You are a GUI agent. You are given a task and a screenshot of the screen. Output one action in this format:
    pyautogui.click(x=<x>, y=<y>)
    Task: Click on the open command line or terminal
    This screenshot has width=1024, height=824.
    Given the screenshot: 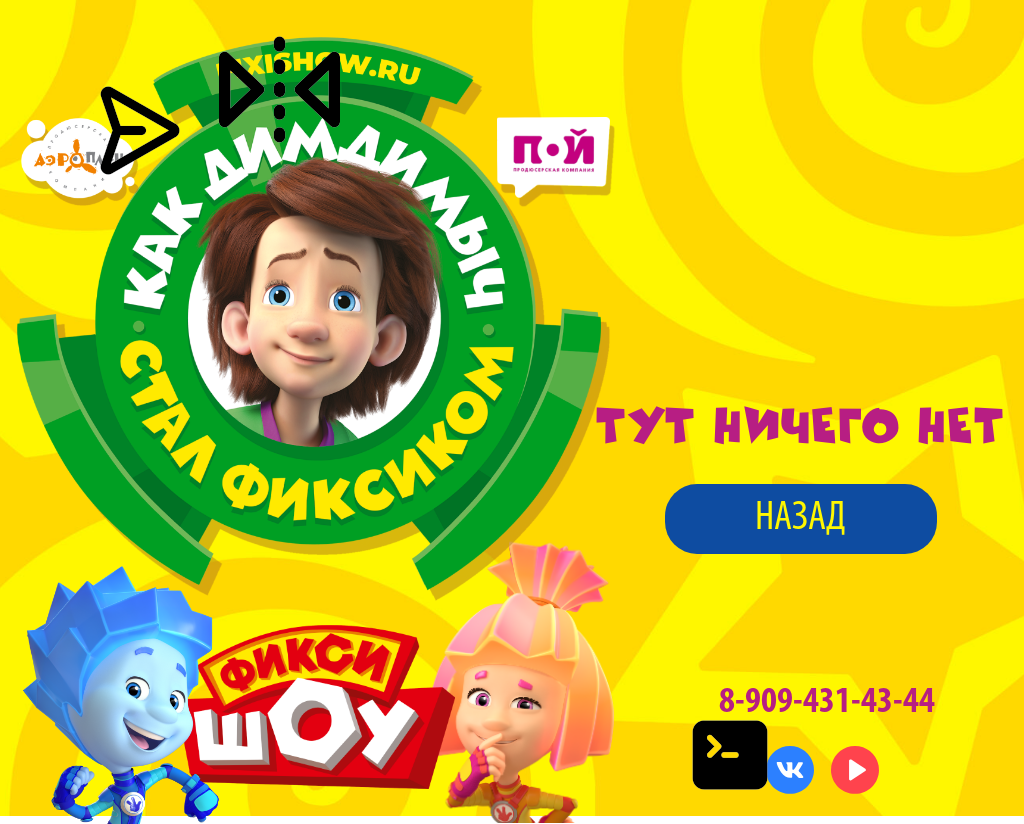 What is the action you would take?
    pyautogui.click(x=730, y=755)
    